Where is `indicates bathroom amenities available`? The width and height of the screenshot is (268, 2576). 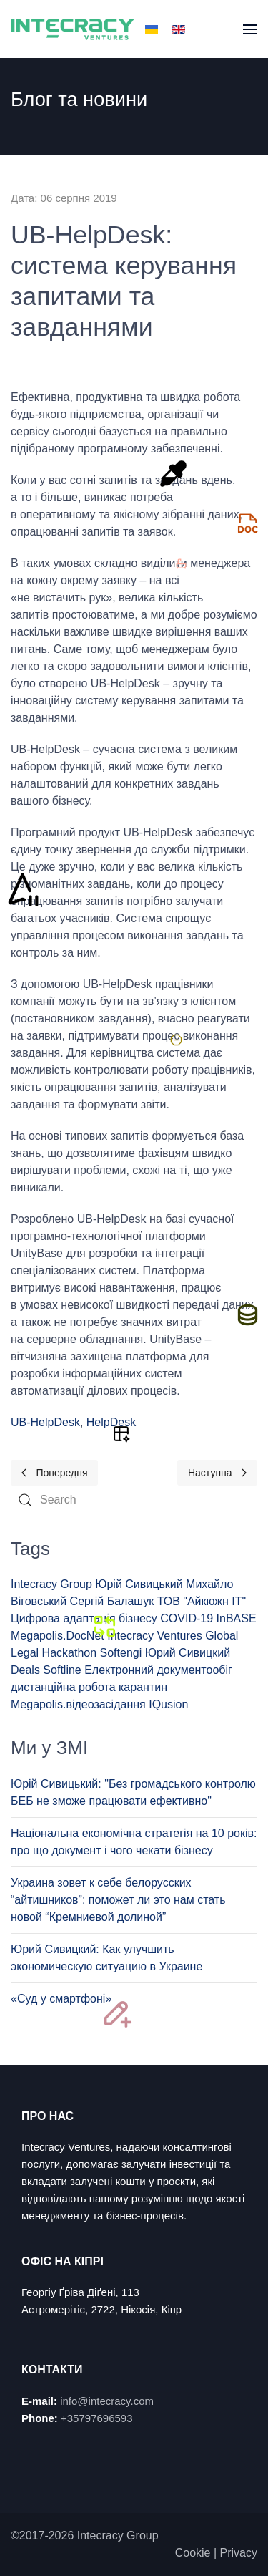 indicates bathroom amenities available is located at coordinates (181, 563).